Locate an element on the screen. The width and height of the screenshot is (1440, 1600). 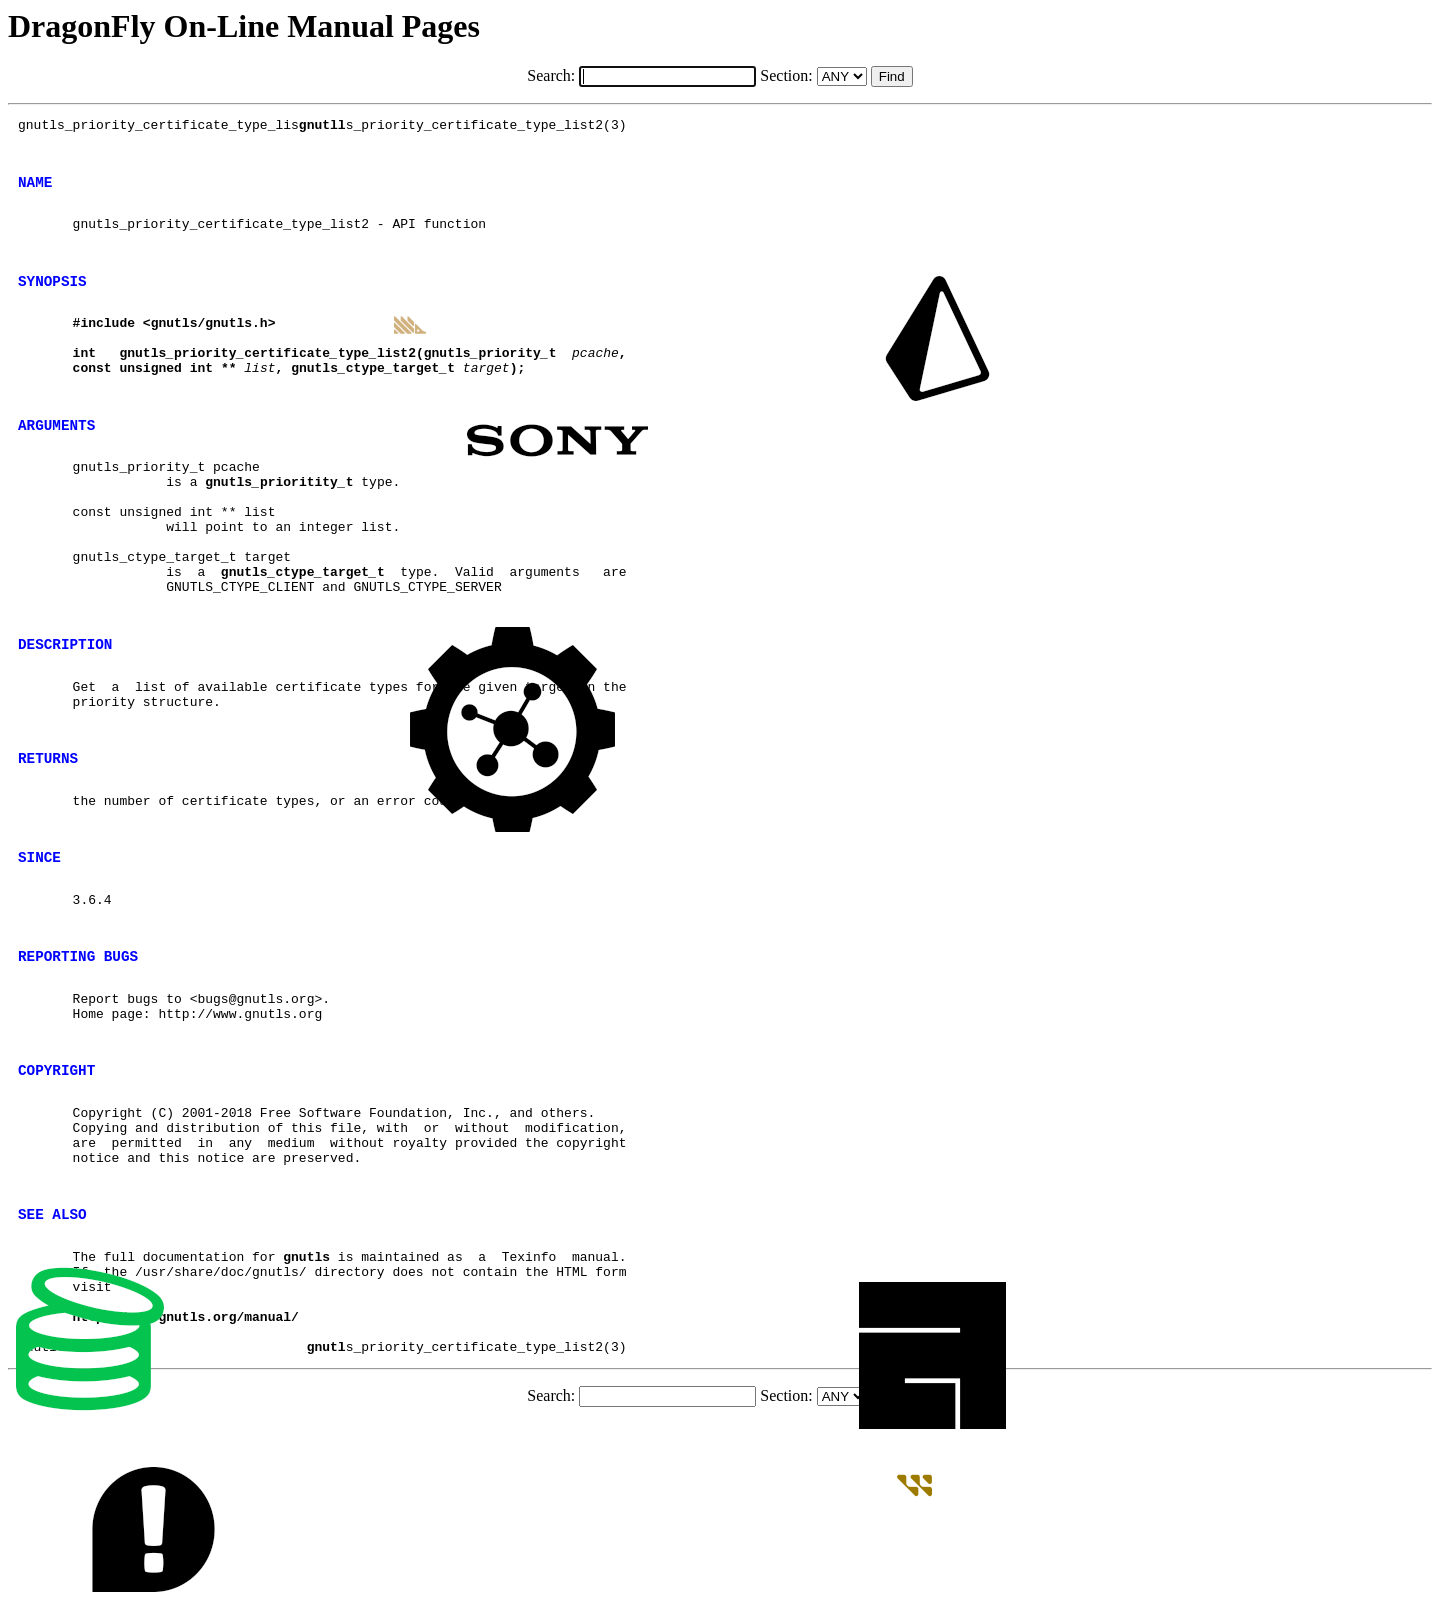
check service outage status on Downdetector is located at coordinates (153, 1529).